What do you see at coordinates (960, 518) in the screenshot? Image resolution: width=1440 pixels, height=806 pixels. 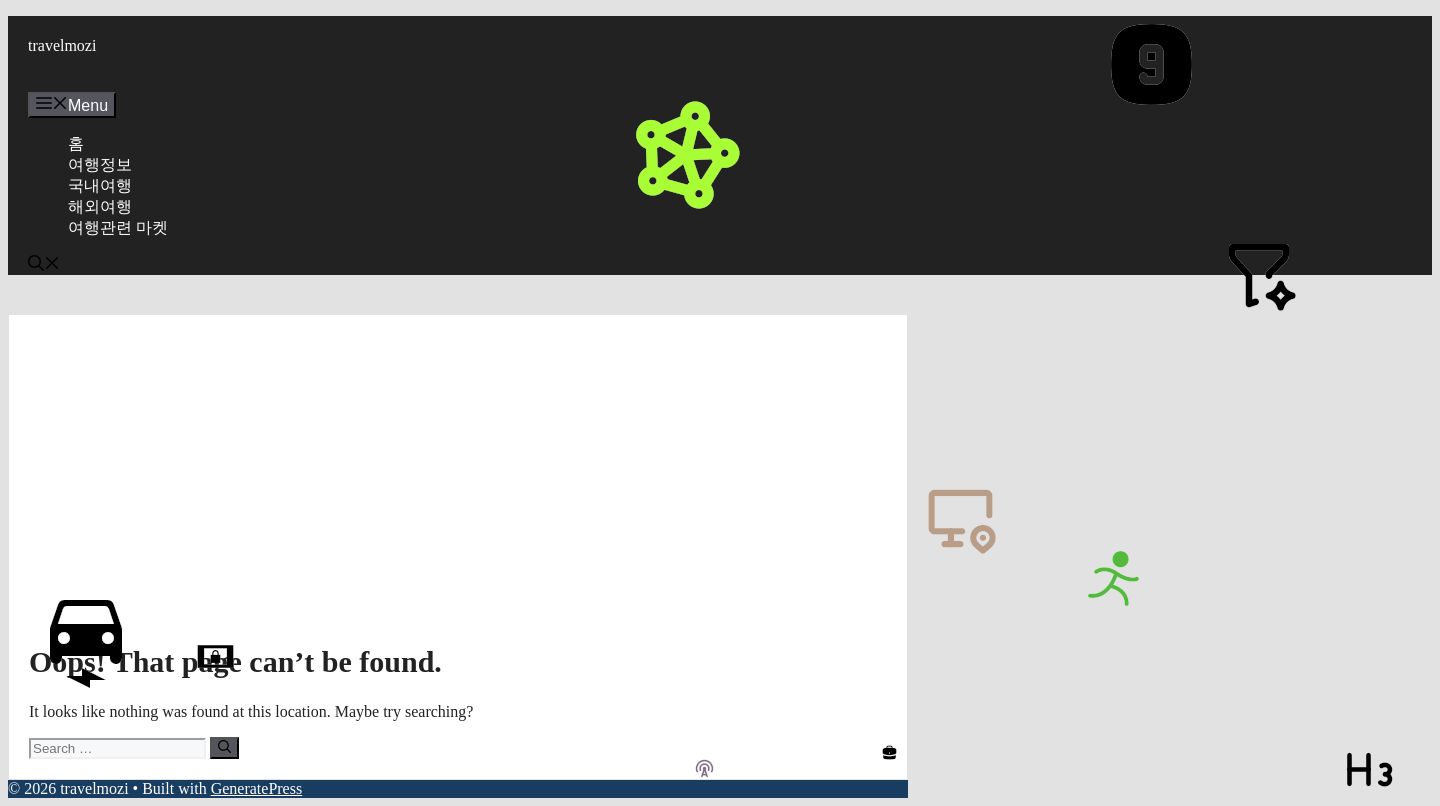 I see `pin this device to your workspace` at bounding box center [960, 518].